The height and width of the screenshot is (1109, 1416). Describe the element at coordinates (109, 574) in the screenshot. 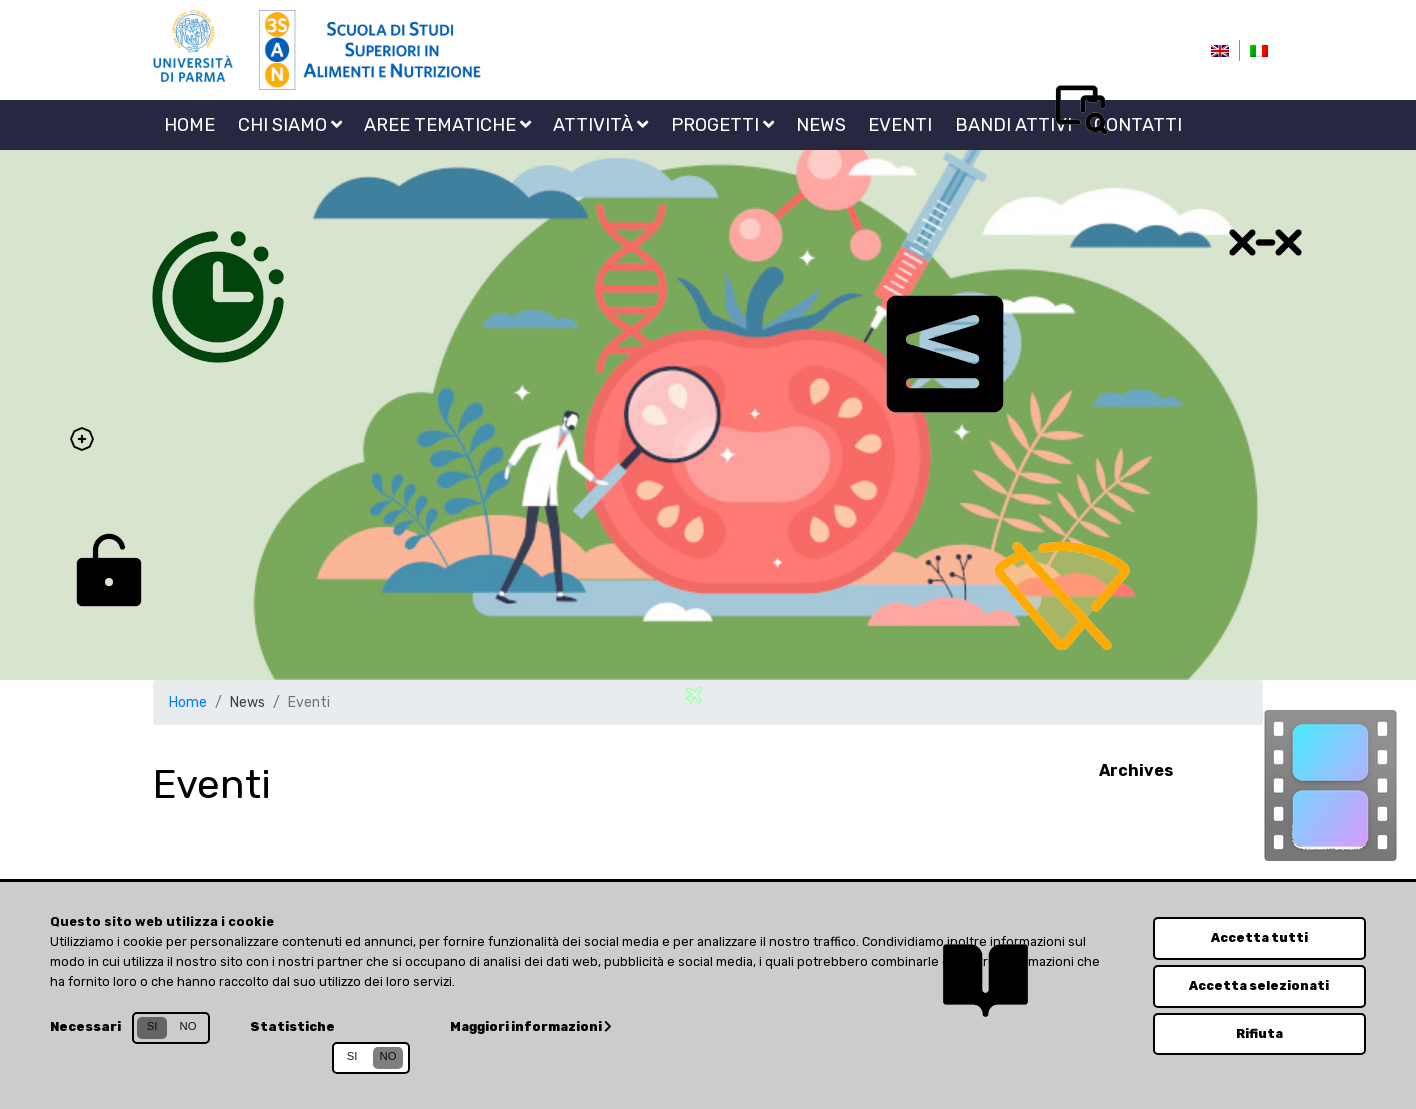

I see `unlock or access secured content` at that location.